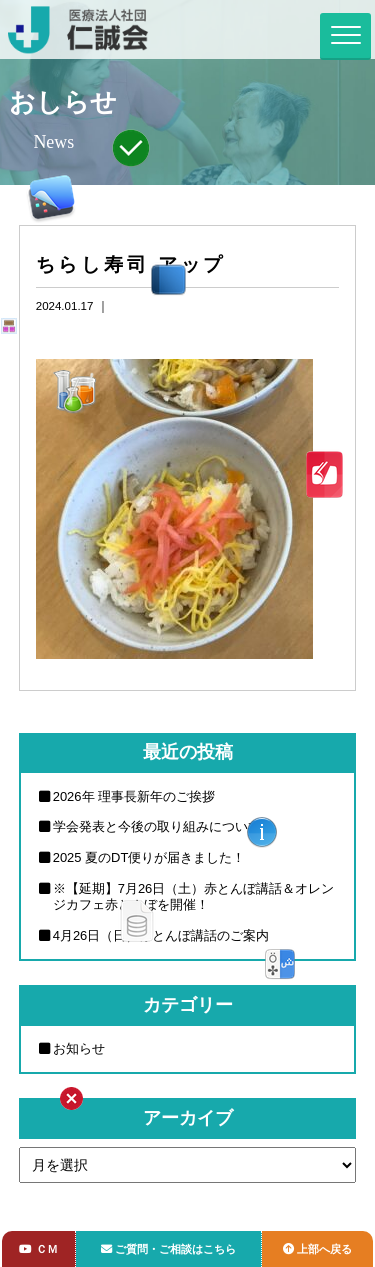  Describe the element at coordinates (75, 392) in the screenshot. I see `open science or chemistry applications` at that location.